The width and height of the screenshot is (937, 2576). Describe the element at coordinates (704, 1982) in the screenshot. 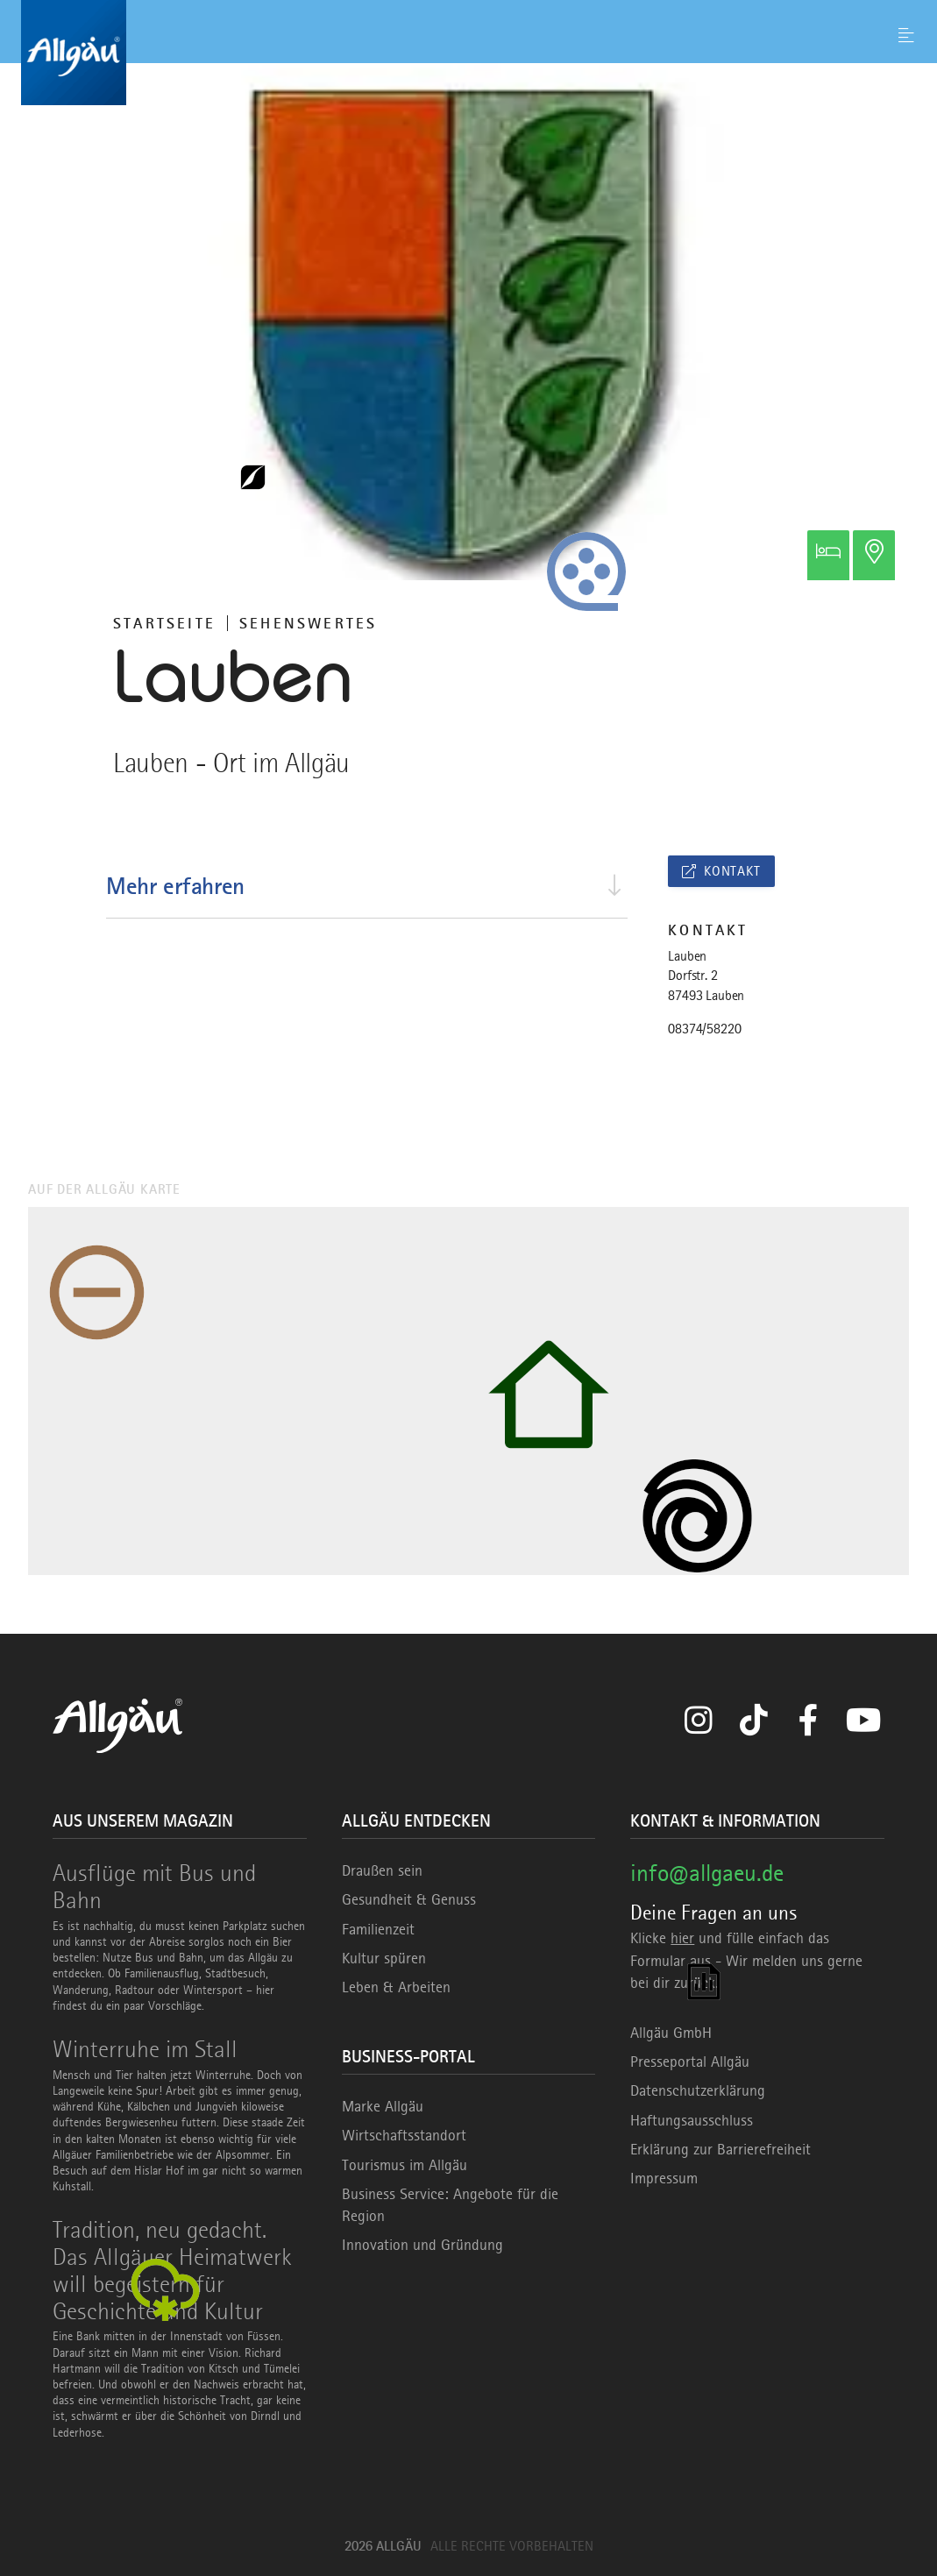

I see `view report or analytics document` at that location.